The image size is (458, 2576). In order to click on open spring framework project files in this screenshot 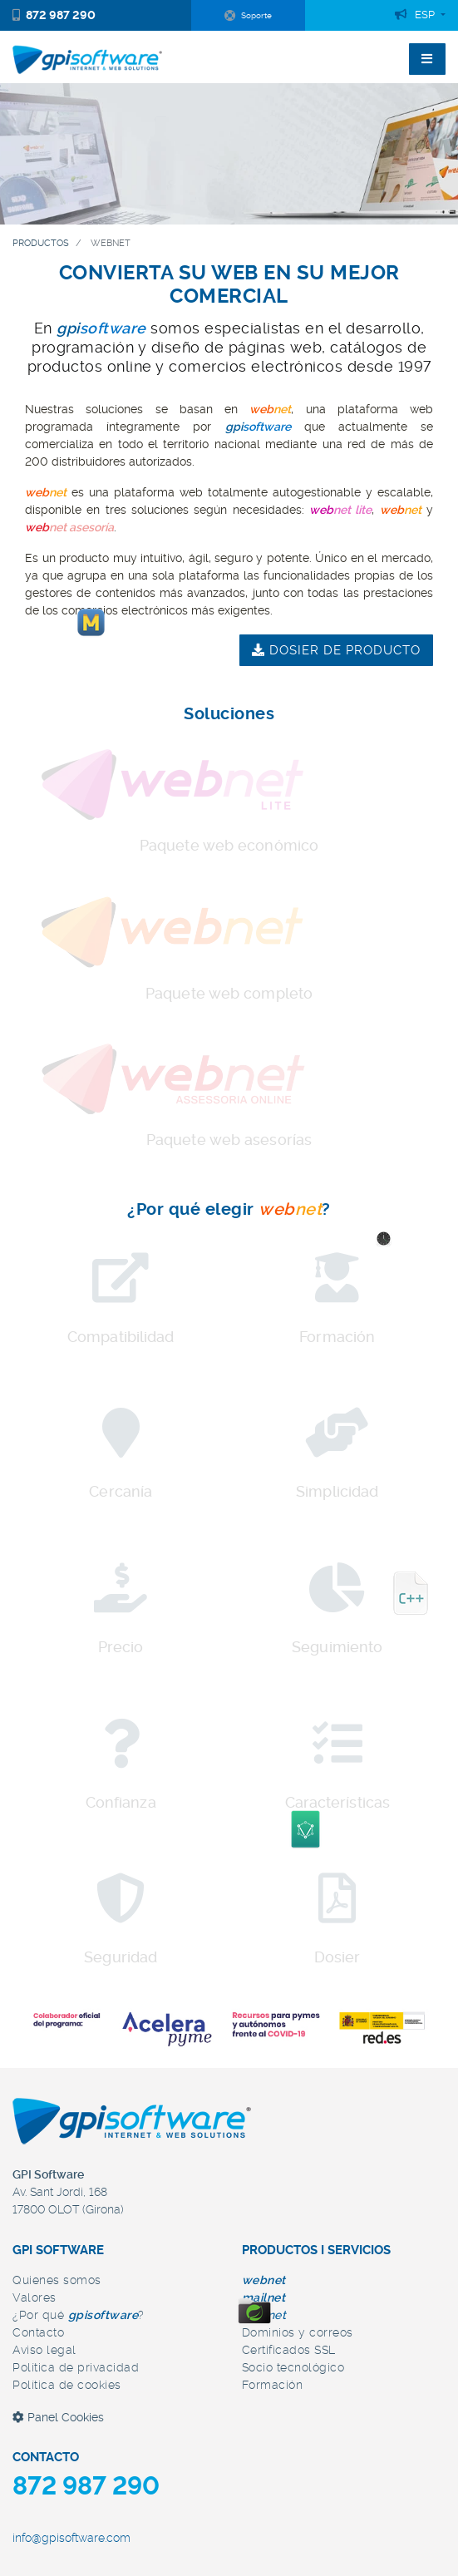, I will do `click(254, 2312)`.